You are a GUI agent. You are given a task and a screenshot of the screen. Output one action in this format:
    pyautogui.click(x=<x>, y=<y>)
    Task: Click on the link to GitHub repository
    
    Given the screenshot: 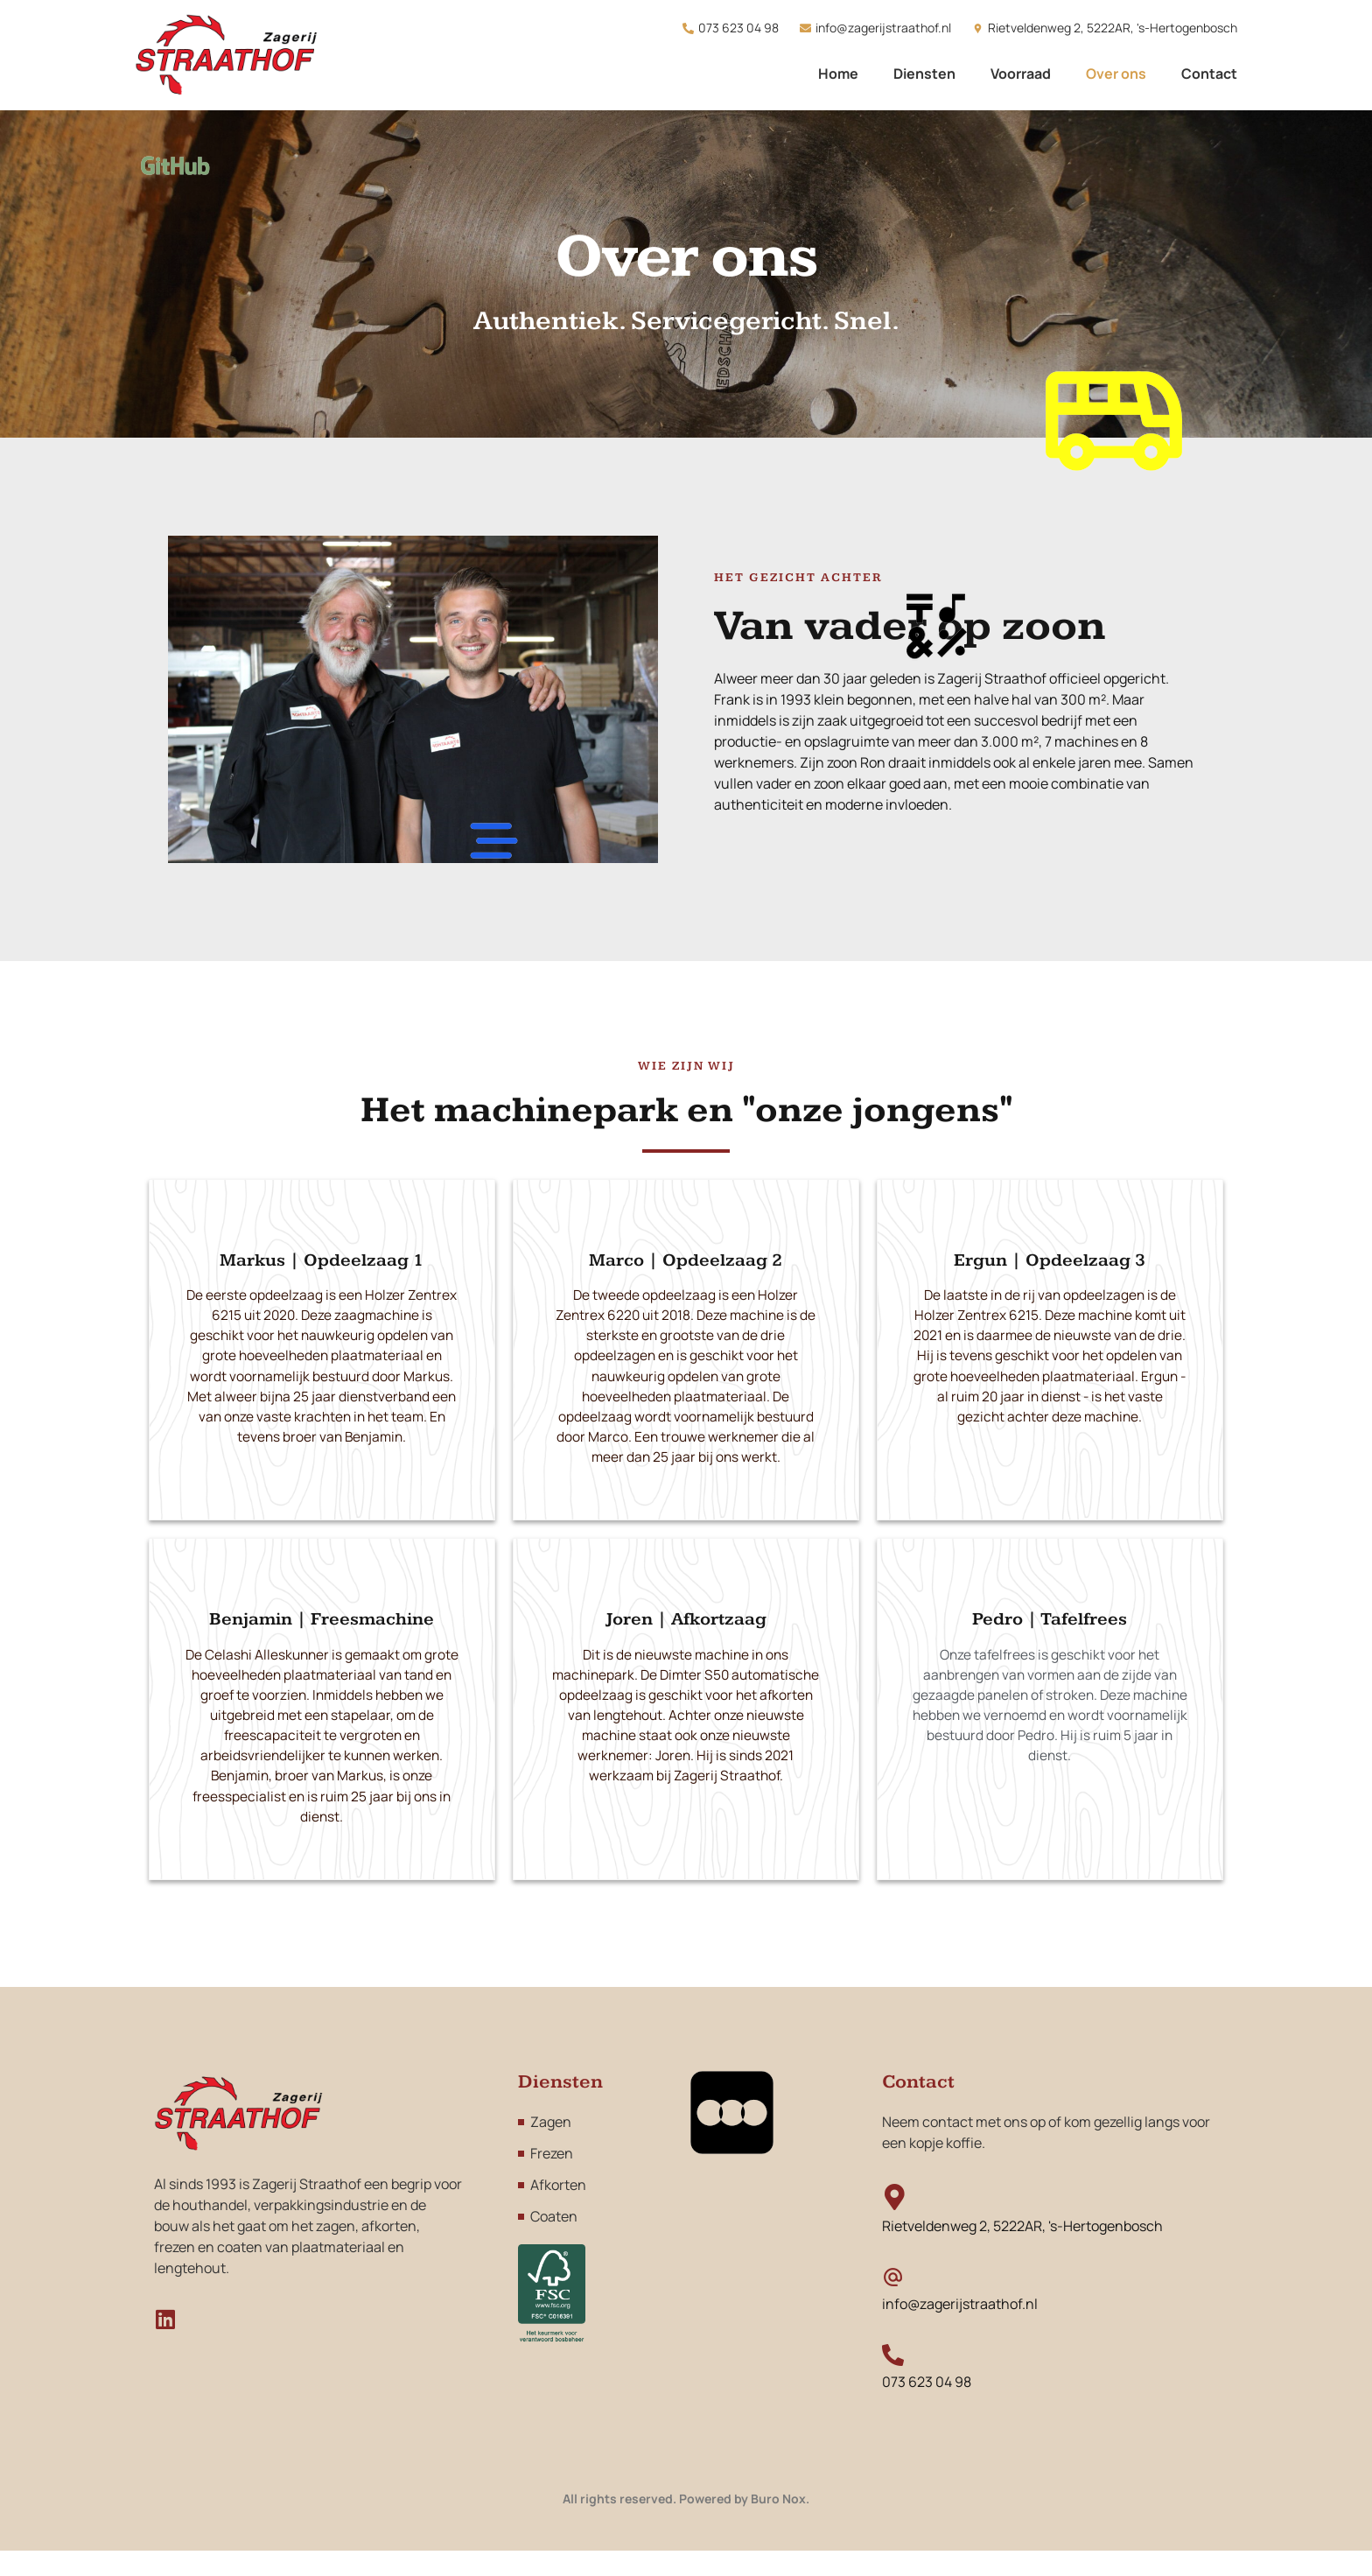 What is the action you would take?
    pyautogui.click(x=175, y=165)
    